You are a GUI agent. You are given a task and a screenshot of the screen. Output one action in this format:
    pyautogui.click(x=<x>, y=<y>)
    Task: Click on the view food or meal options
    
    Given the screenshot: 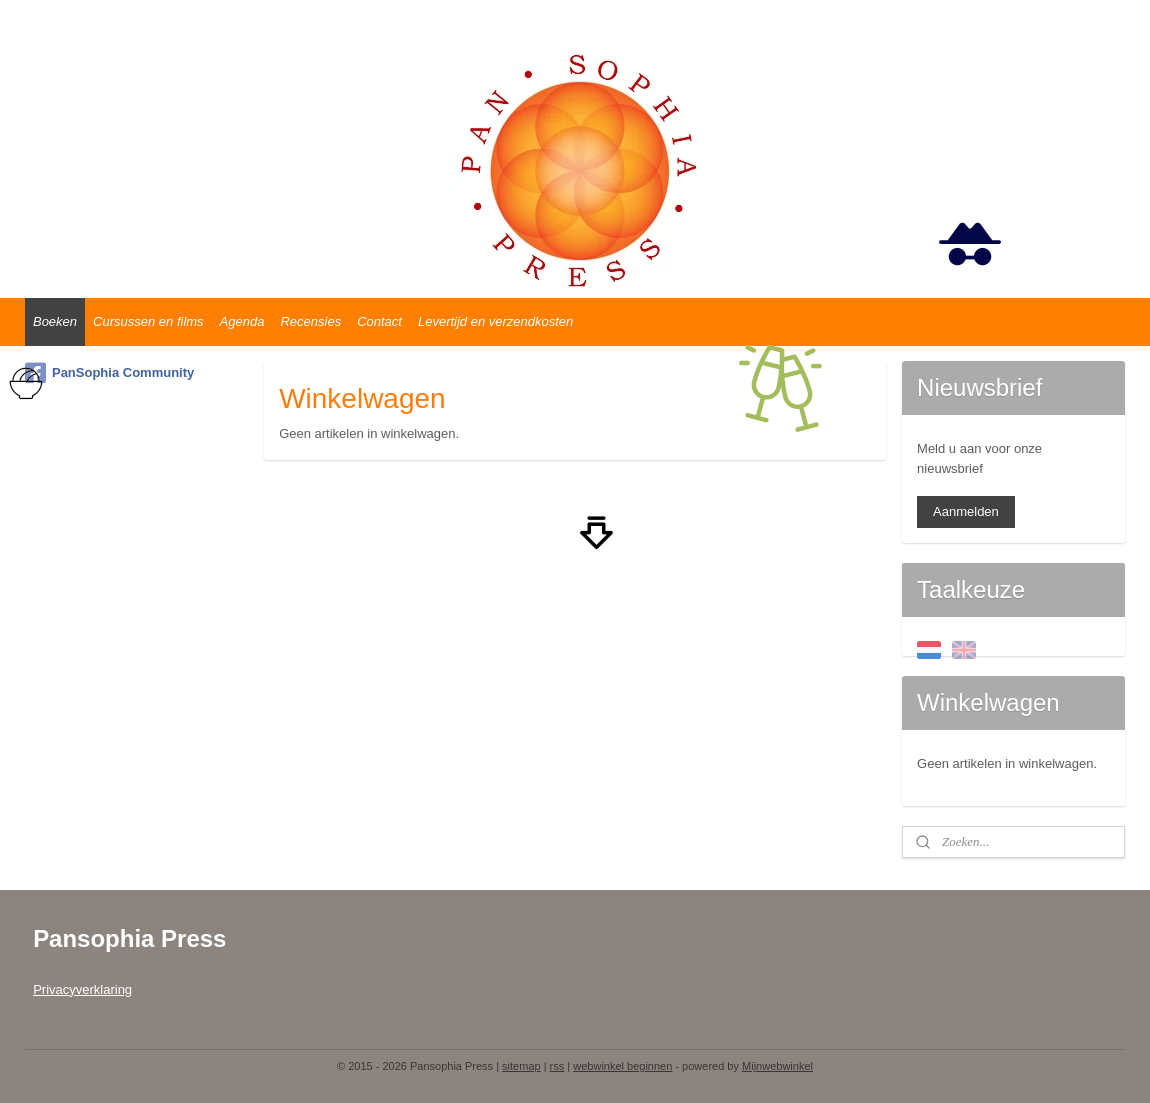 What is the action you would take?
    pyautogui.click(x=26, y=384)
    